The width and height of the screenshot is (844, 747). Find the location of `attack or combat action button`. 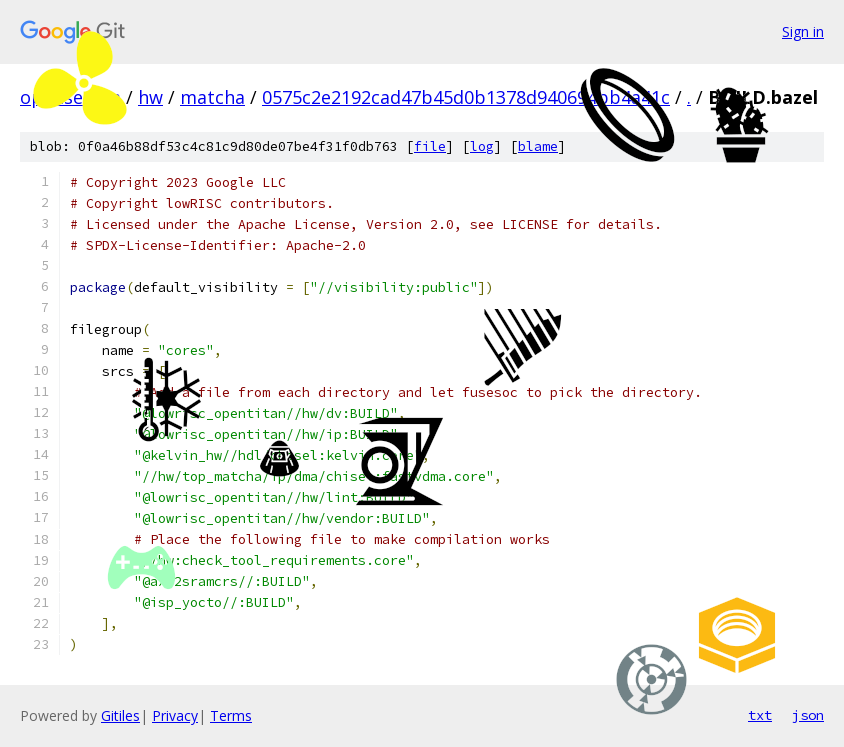

attack or combat action button is located at coordinates (522, 347).